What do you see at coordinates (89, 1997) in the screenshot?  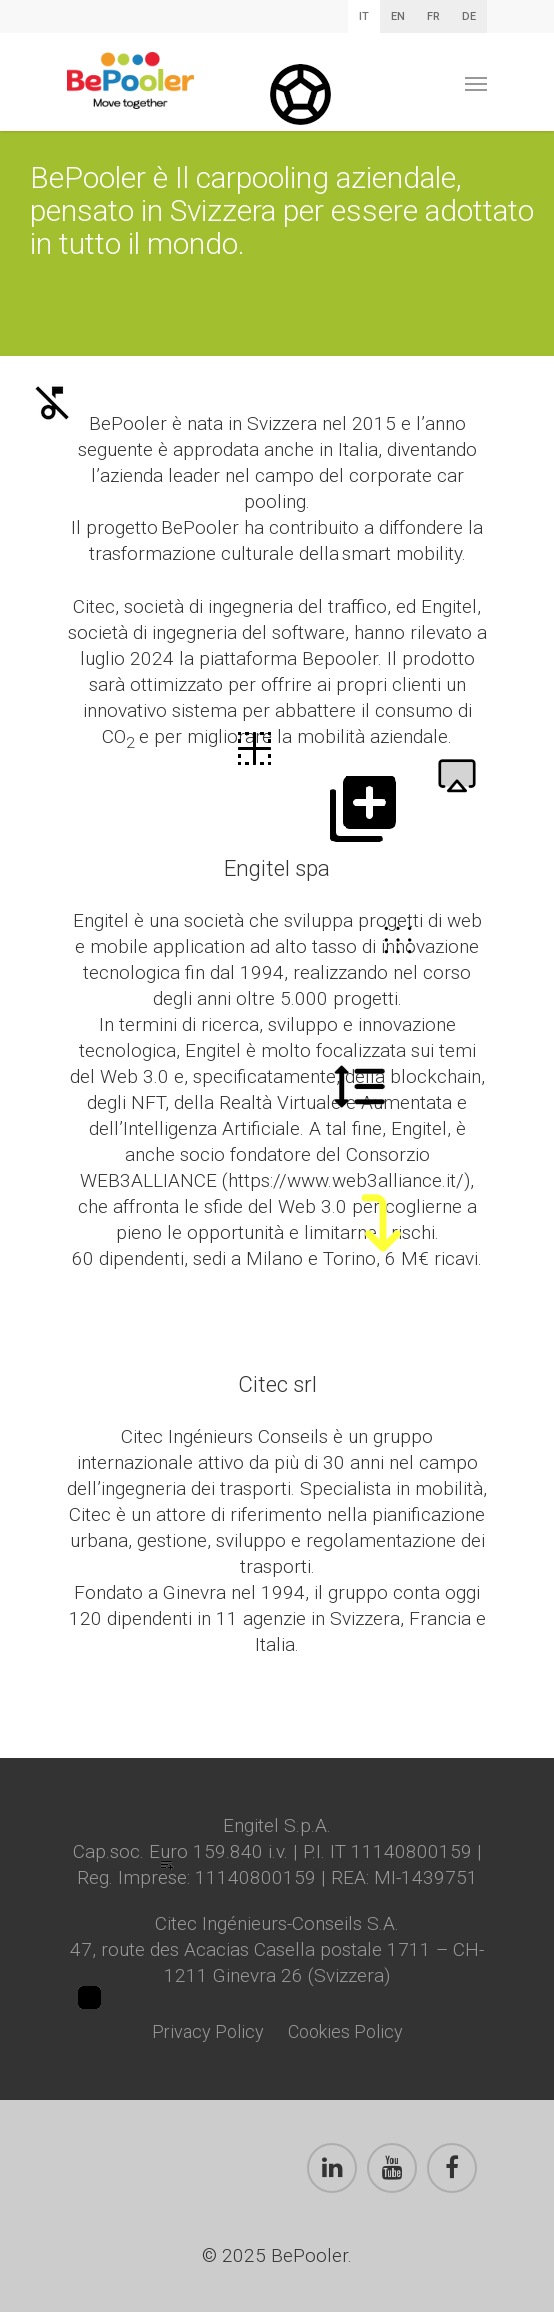 I see `stop media playback` at bounding box center [89, 1997].